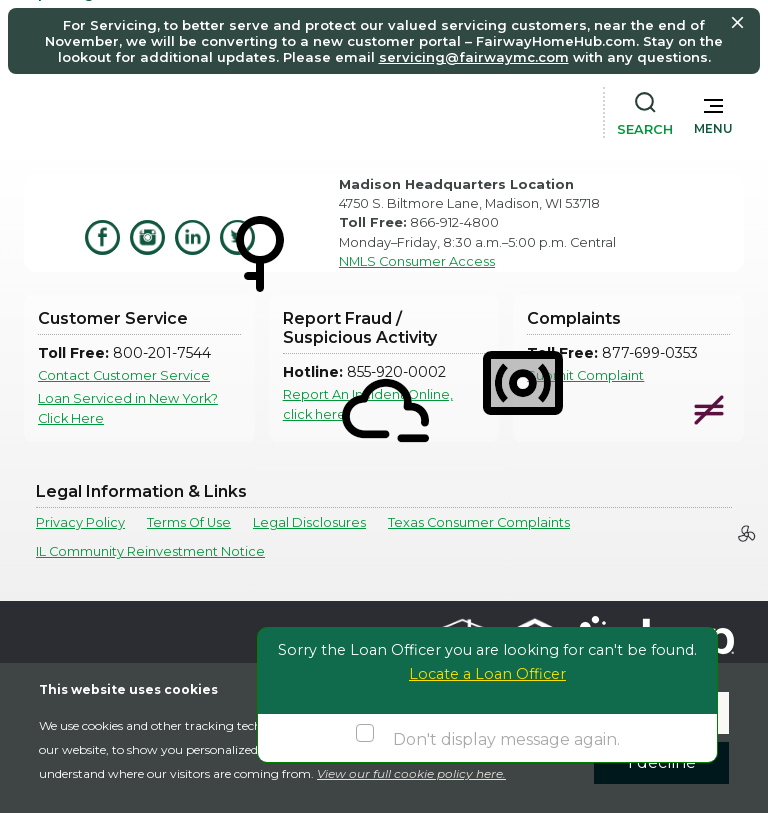 This screenshot has height=813, width=768. I want to click on indicates demigirl gender identity, so click(260, 252).